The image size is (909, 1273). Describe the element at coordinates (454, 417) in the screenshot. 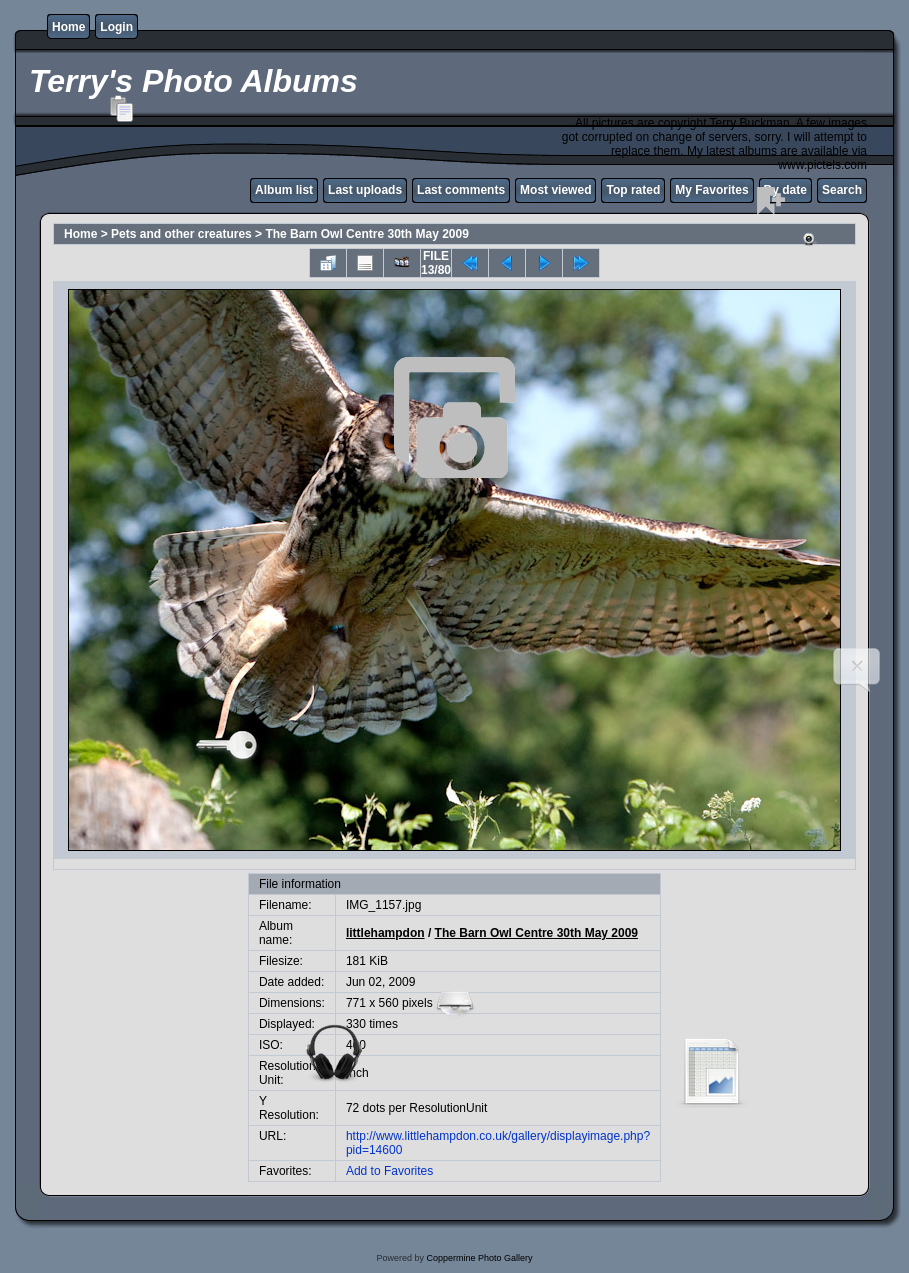

I see `take a screenshot` at that location.